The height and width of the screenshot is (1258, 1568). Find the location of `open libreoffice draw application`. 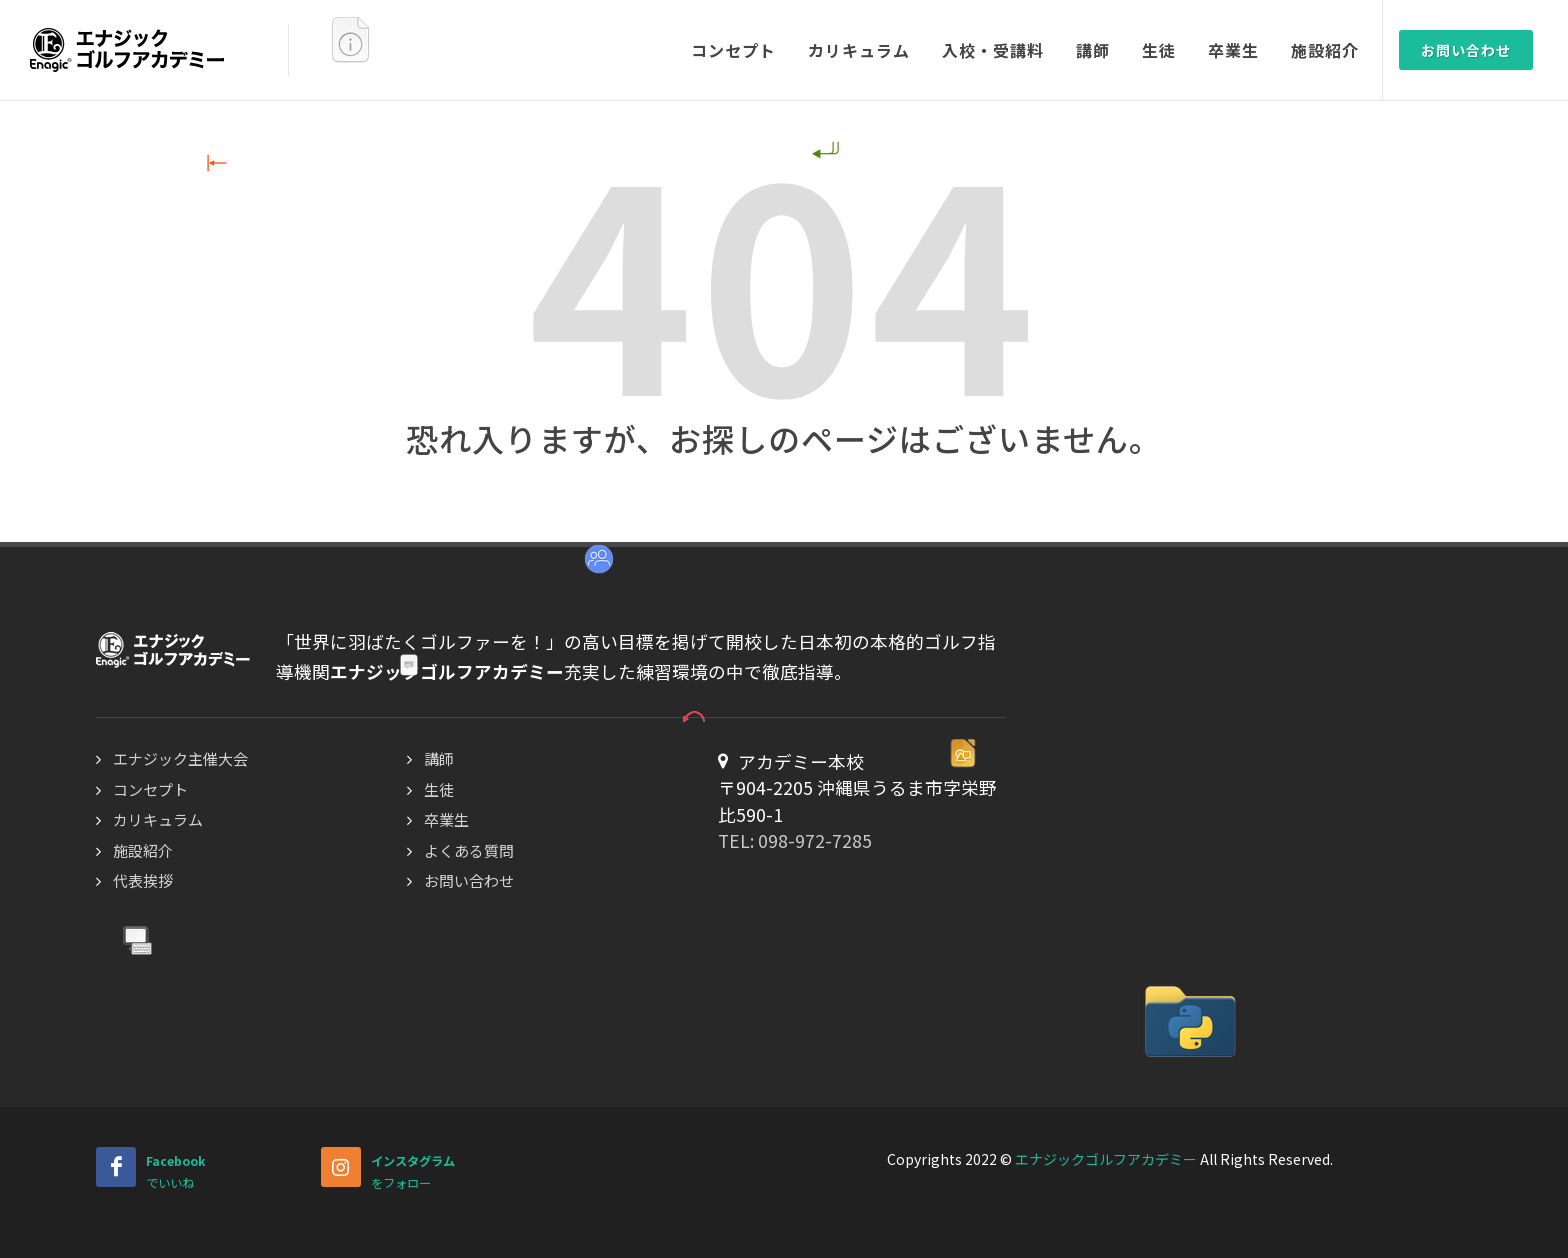

open libreoffice draw application is located at coordinates (963, 753).